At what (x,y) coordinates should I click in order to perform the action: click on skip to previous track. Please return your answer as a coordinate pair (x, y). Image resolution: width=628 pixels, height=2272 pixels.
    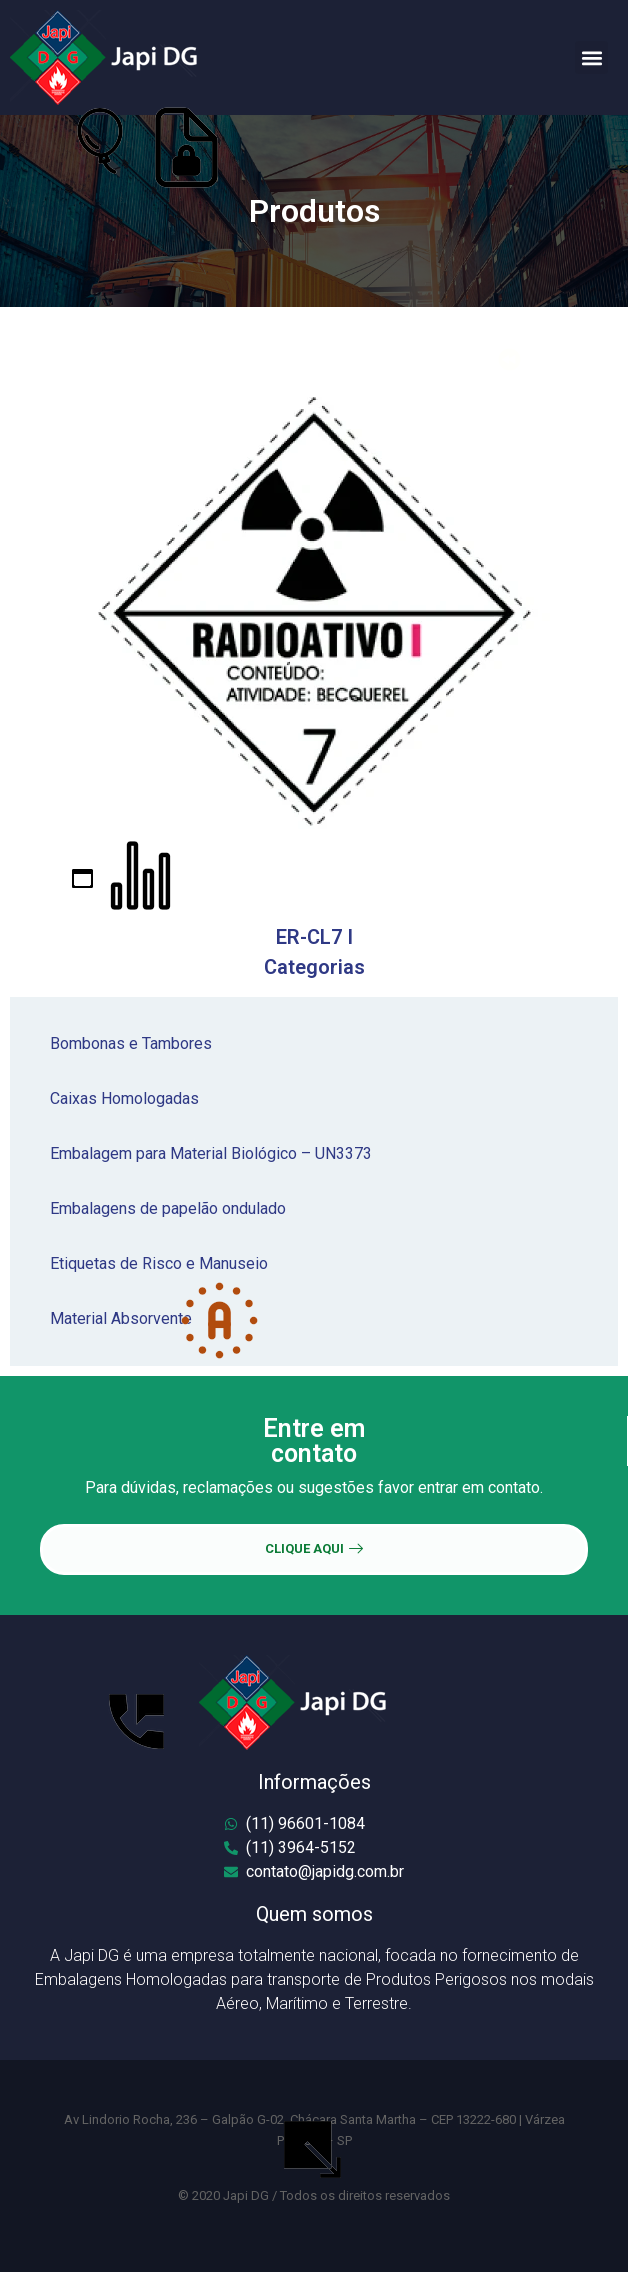
    Looking at the image, I should click on (509, 359).